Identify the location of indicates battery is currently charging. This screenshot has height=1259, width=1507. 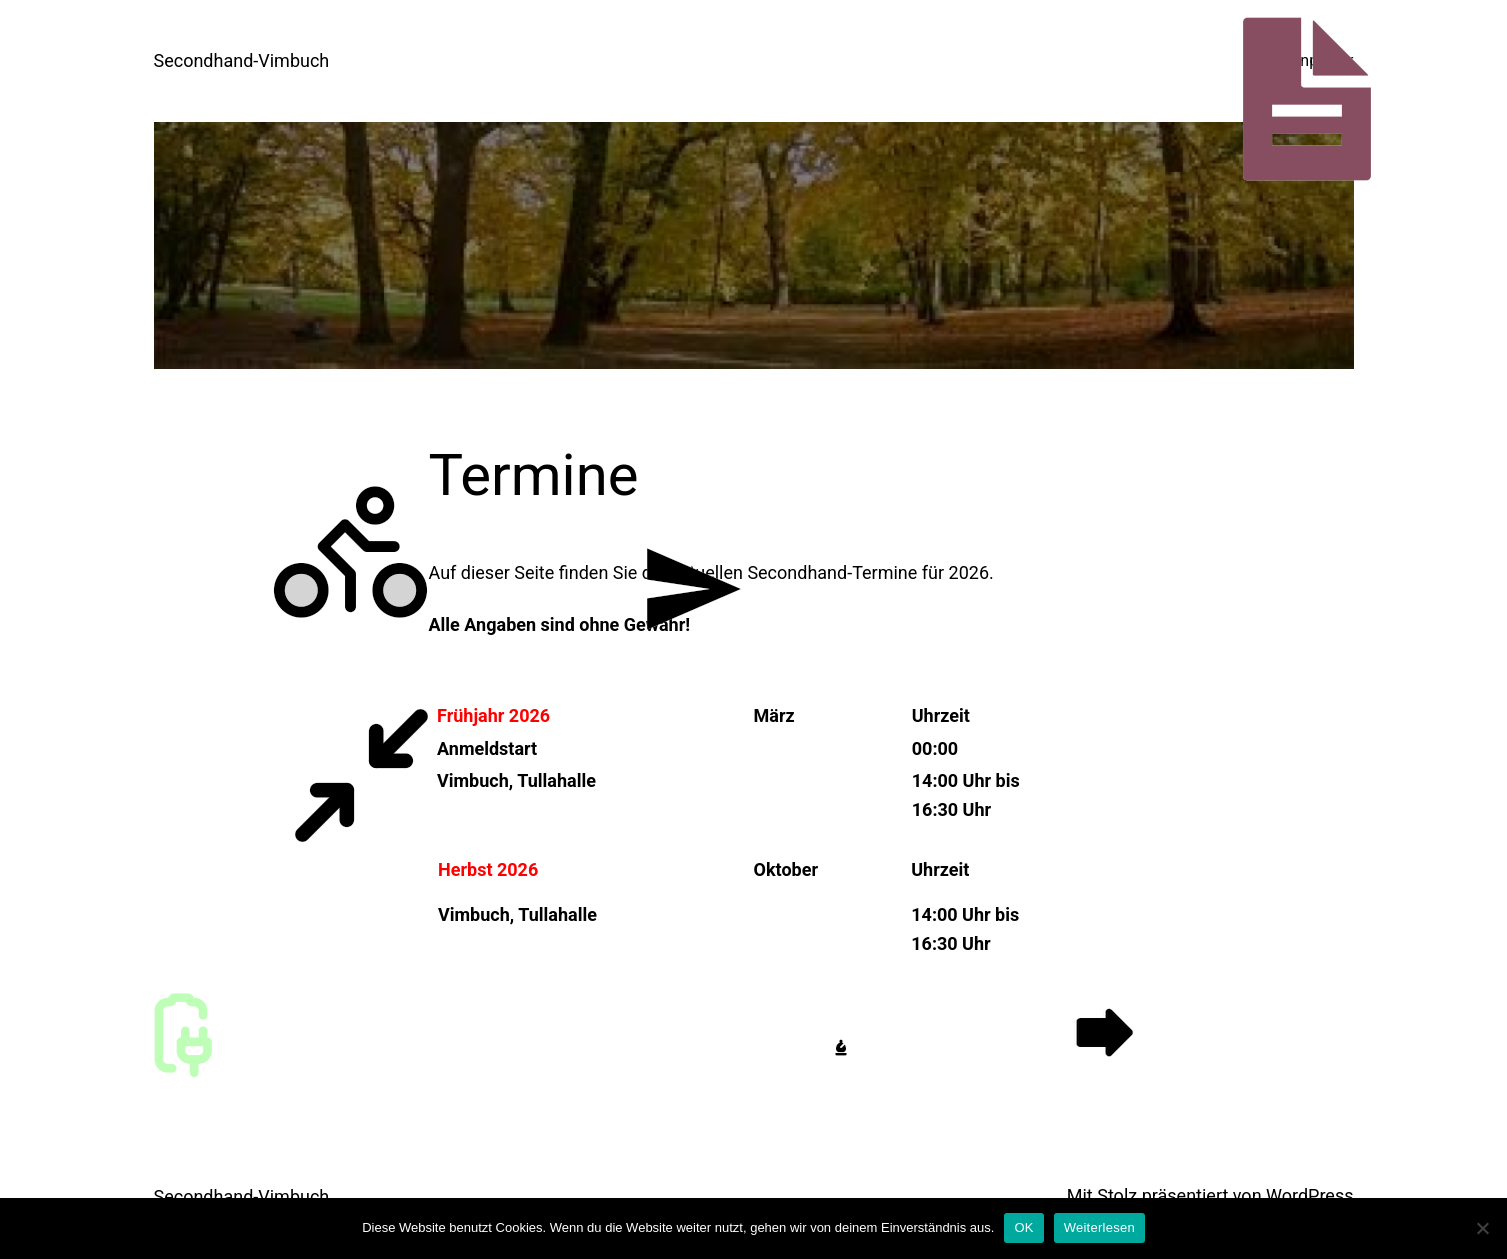
(181, 1033).